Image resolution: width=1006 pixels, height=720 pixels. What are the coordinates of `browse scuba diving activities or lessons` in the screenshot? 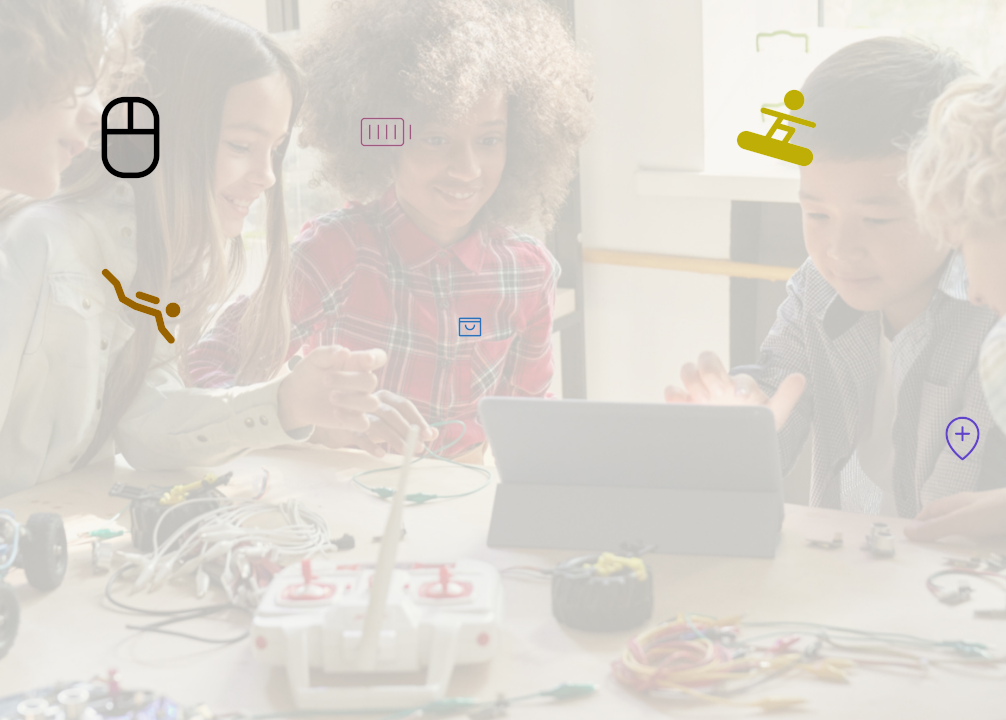 It's located at (143, 310).